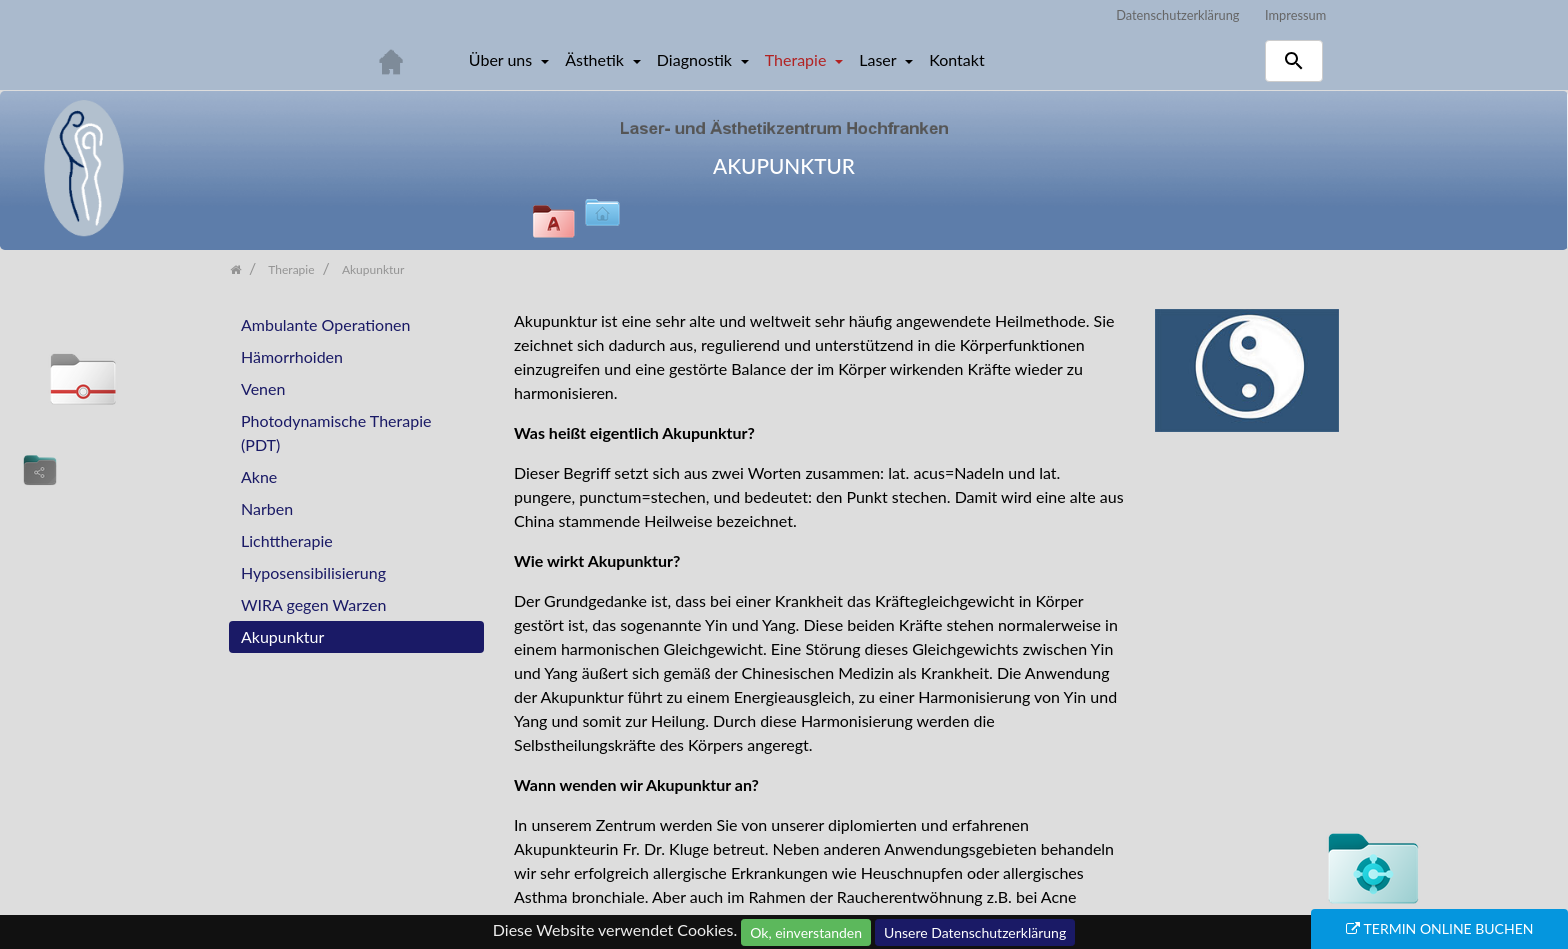 This screenshot has height=949, width=1568. What do you see at coordinates (83, 381) in the screenshot?
I see `open pokémon premier ball themed folder` at bounding box center [83, 381].